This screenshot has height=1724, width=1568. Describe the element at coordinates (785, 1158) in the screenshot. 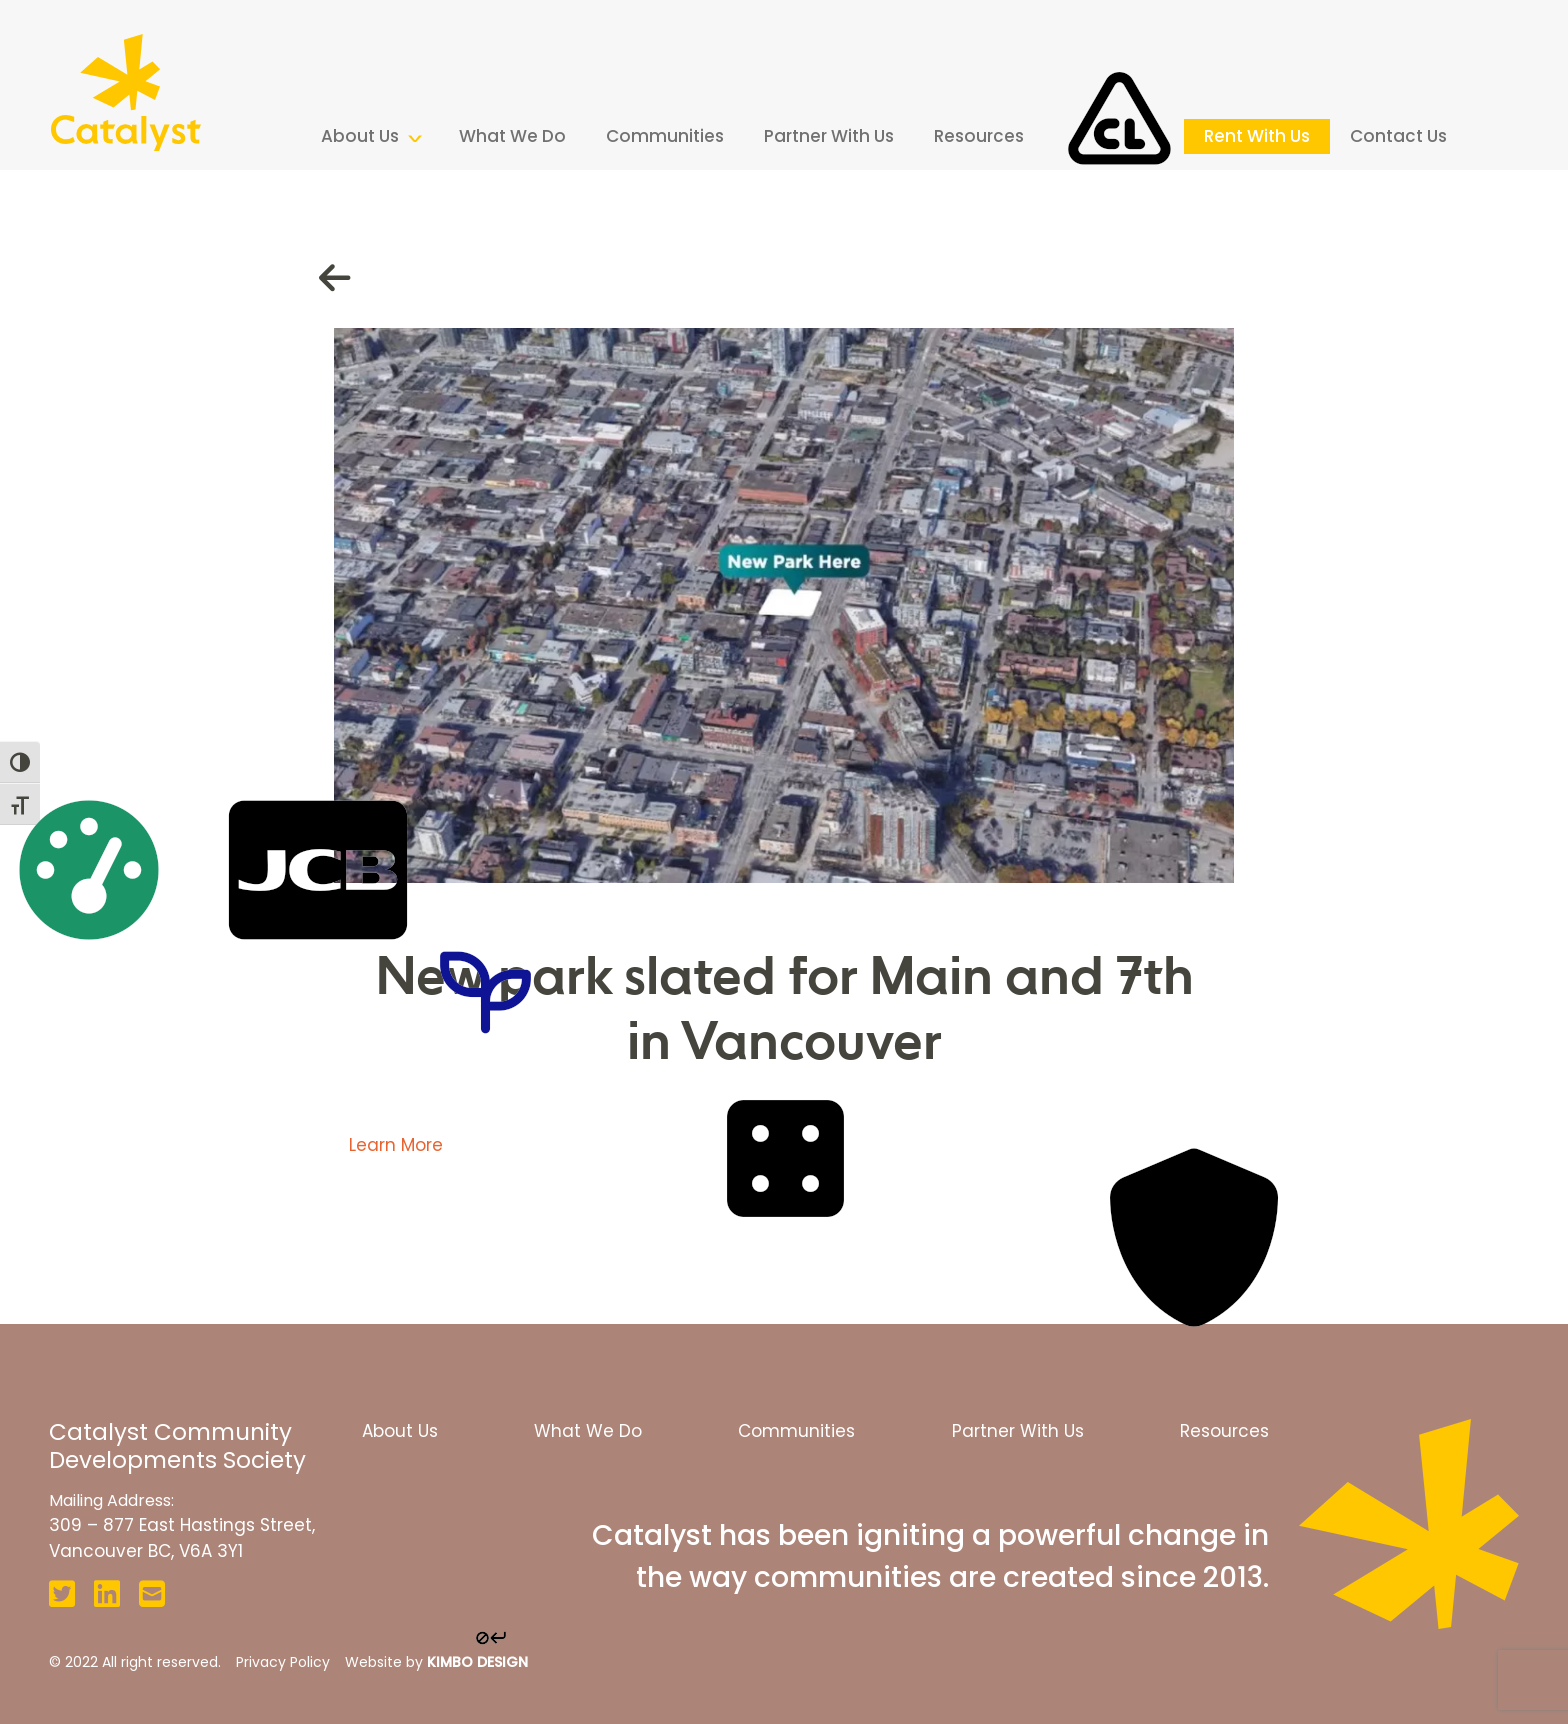

I see `roll or randomize a selection` at that location.